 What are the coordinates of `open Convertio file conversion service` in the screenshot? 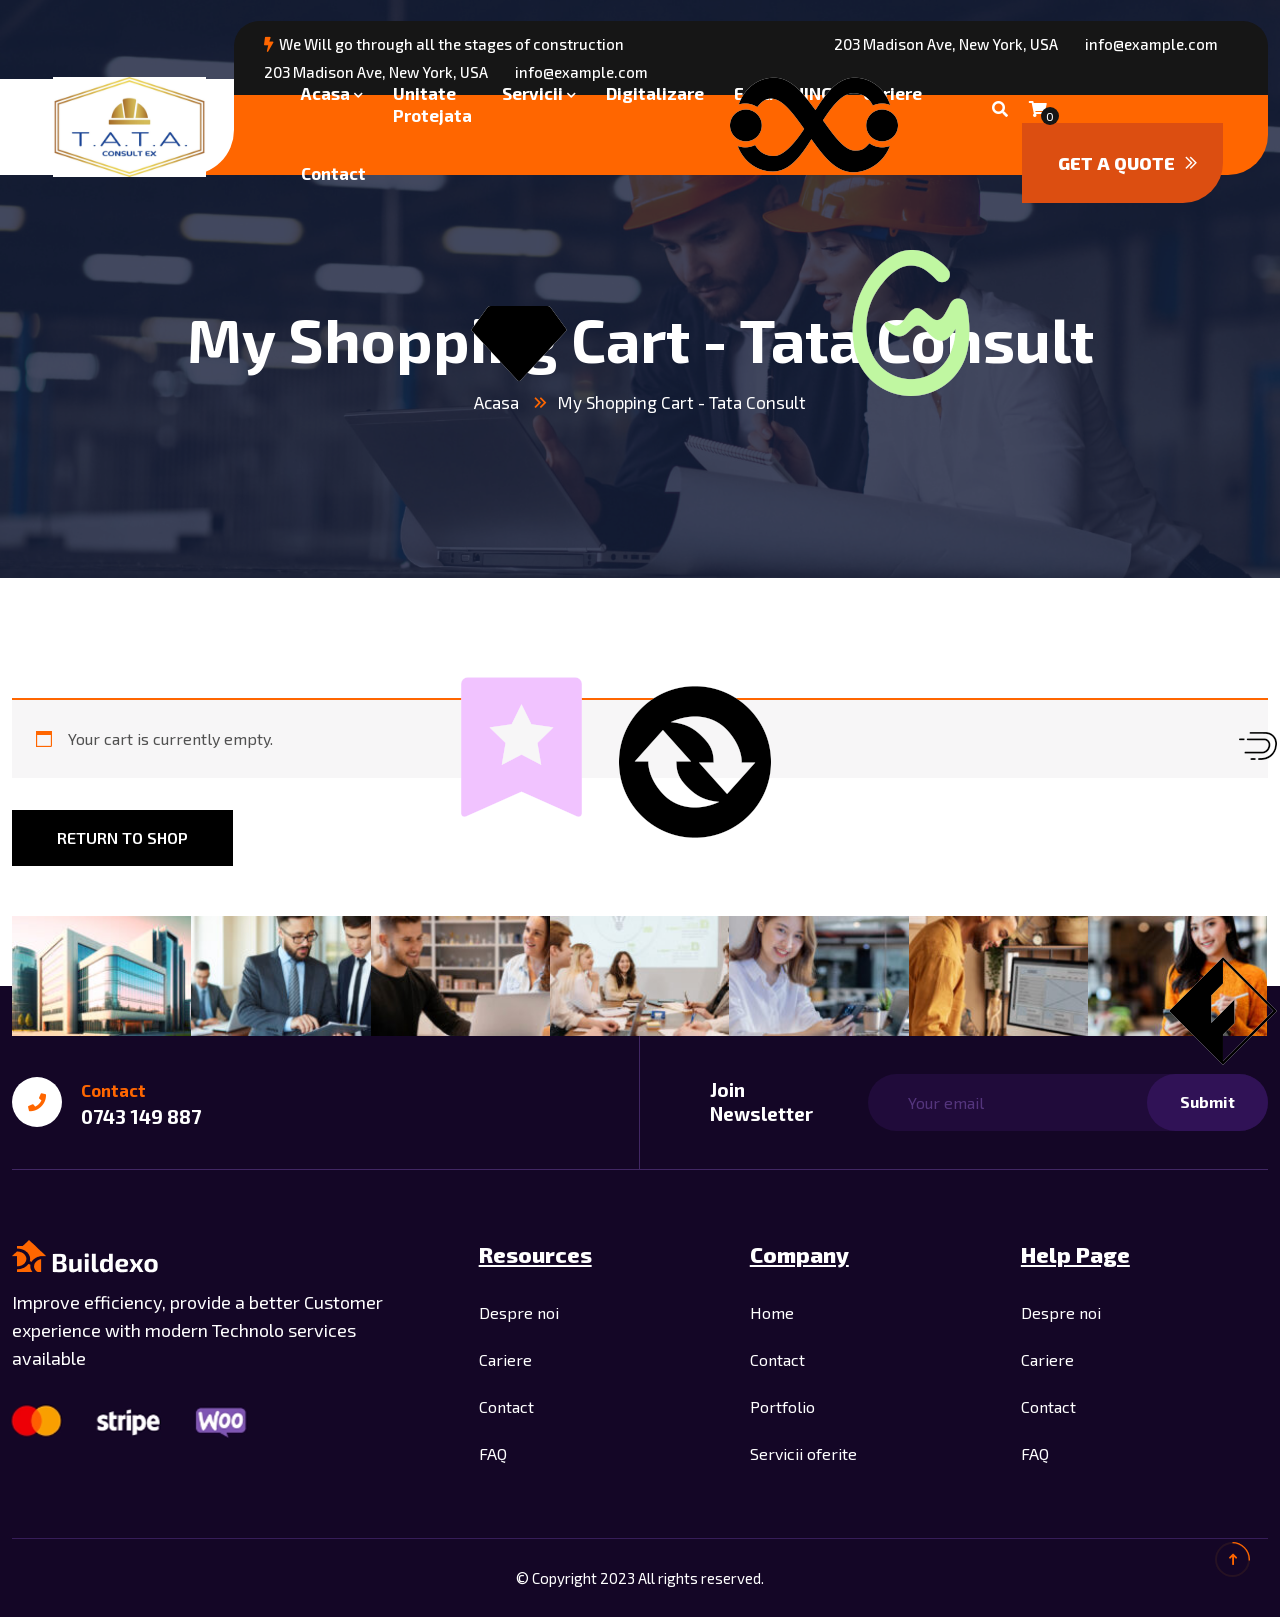 It's located at (695, 762).